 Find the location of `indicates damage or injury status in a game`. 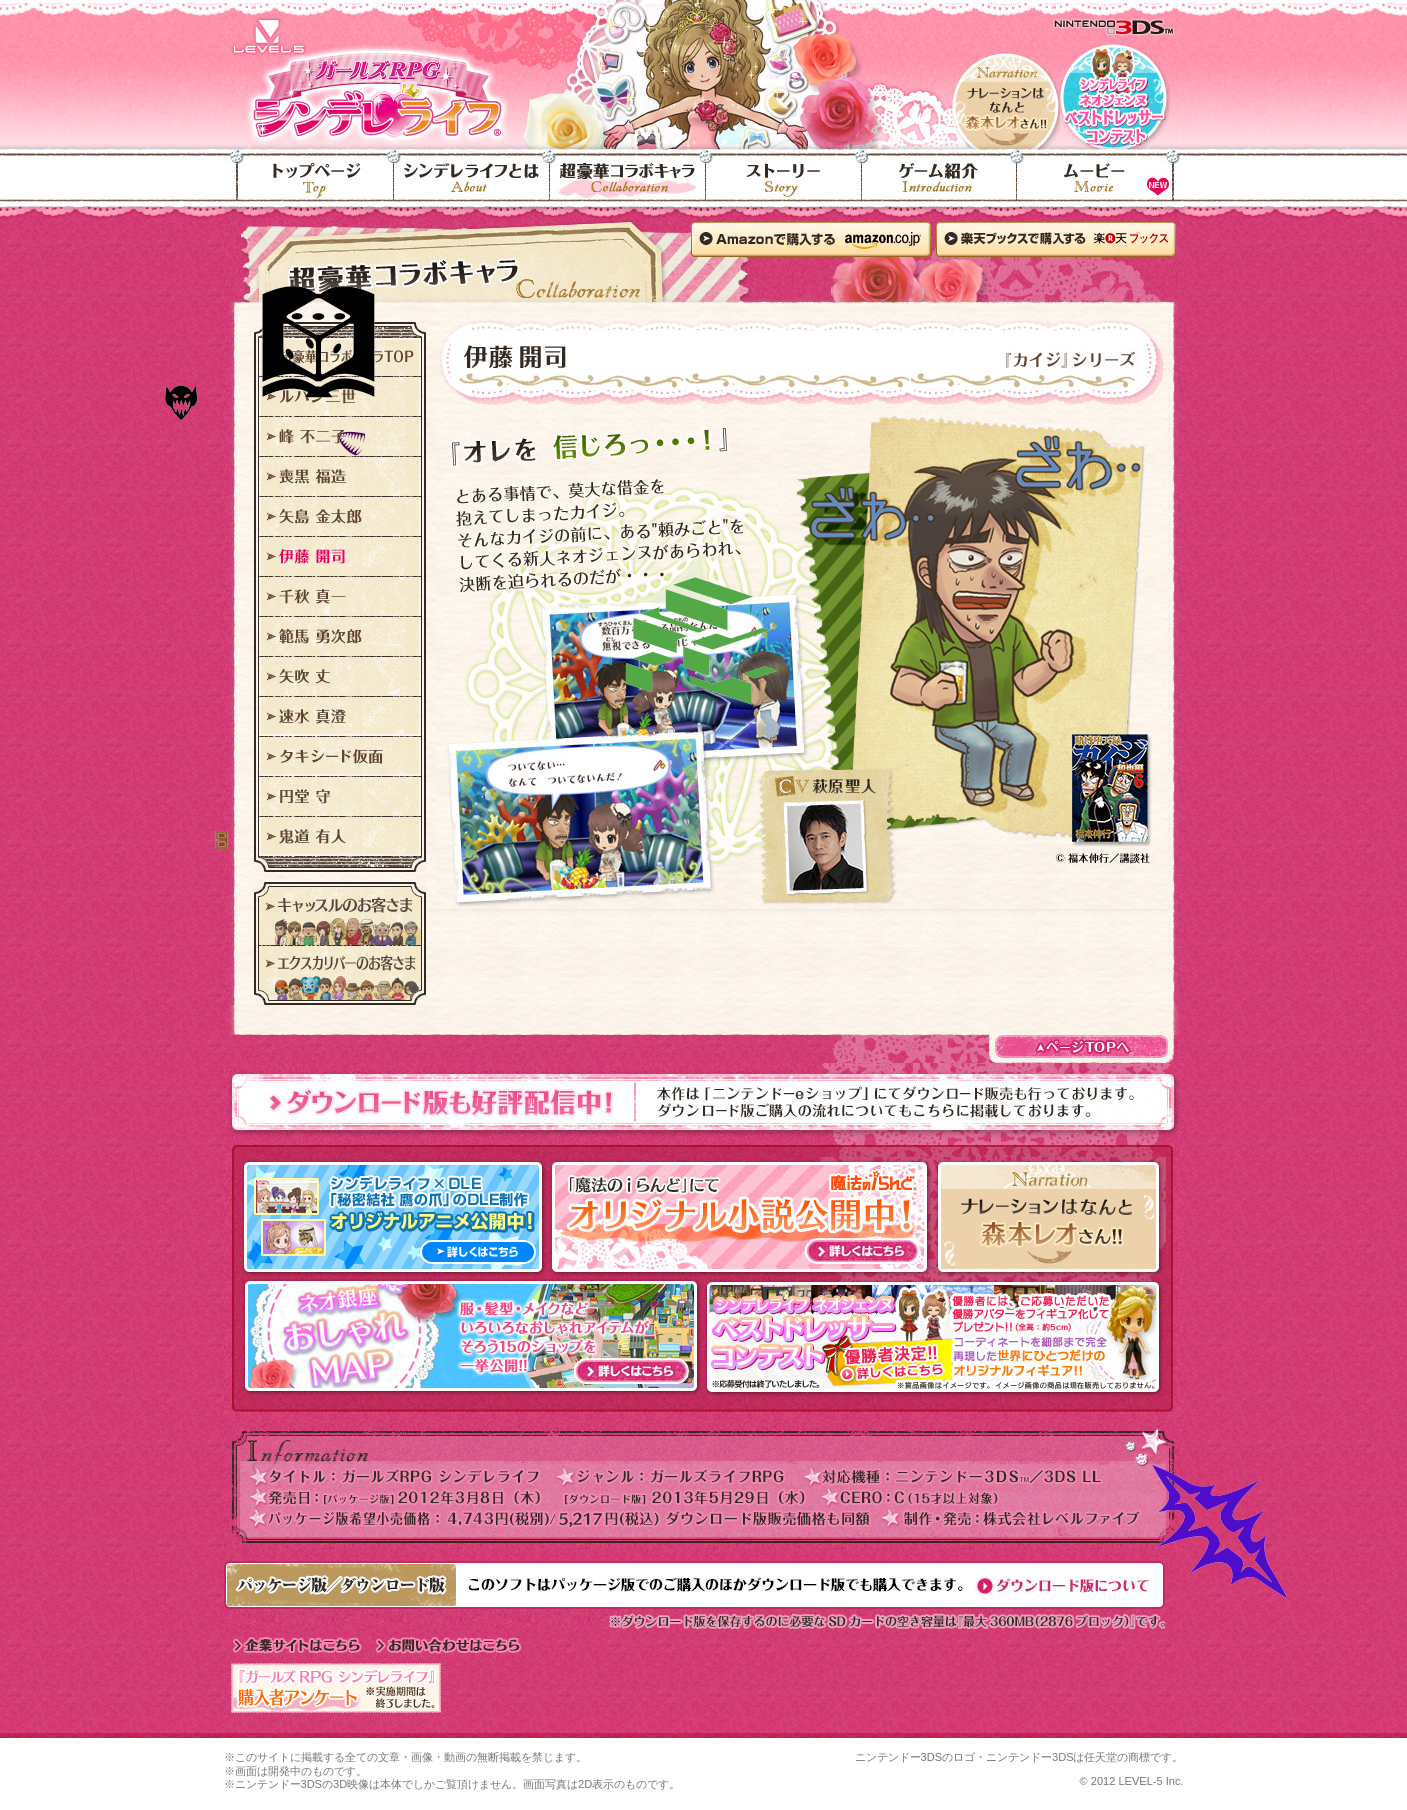

indicates damage or injury status in a game is located at coordinates (1219, 1531).